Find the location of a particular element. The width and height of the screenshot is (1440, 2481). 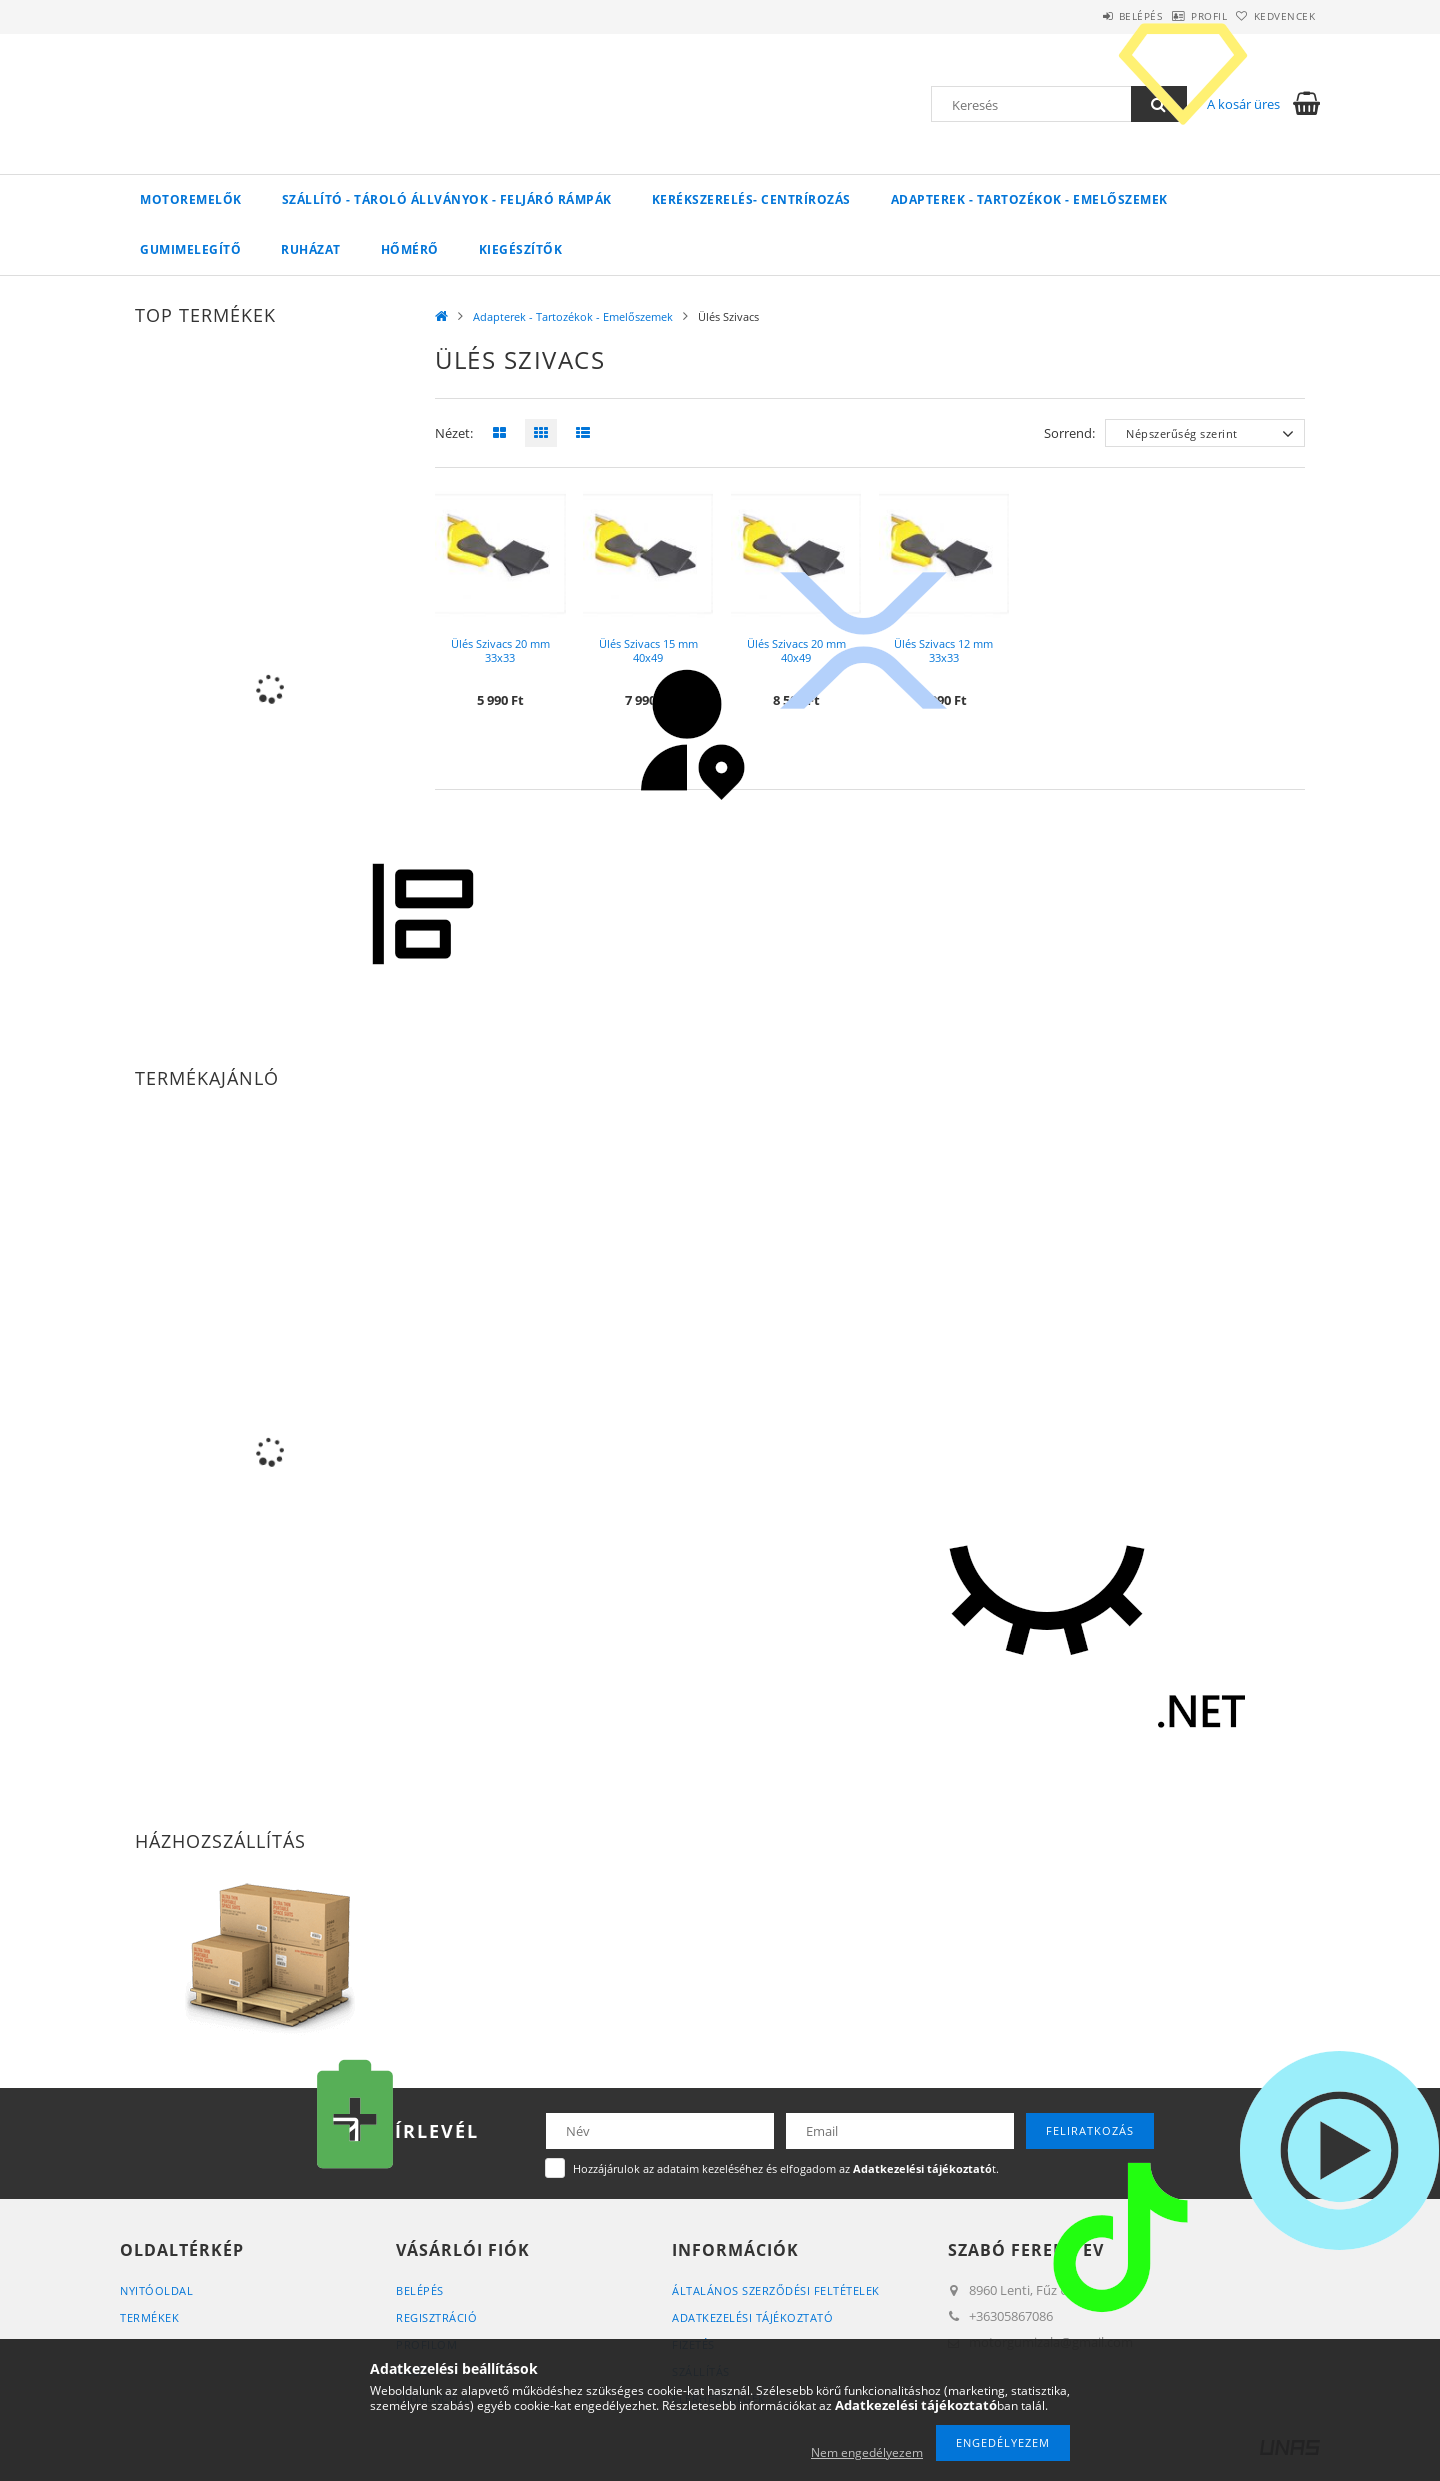

align selected items to the left edge is located at coordinates (423, 914).